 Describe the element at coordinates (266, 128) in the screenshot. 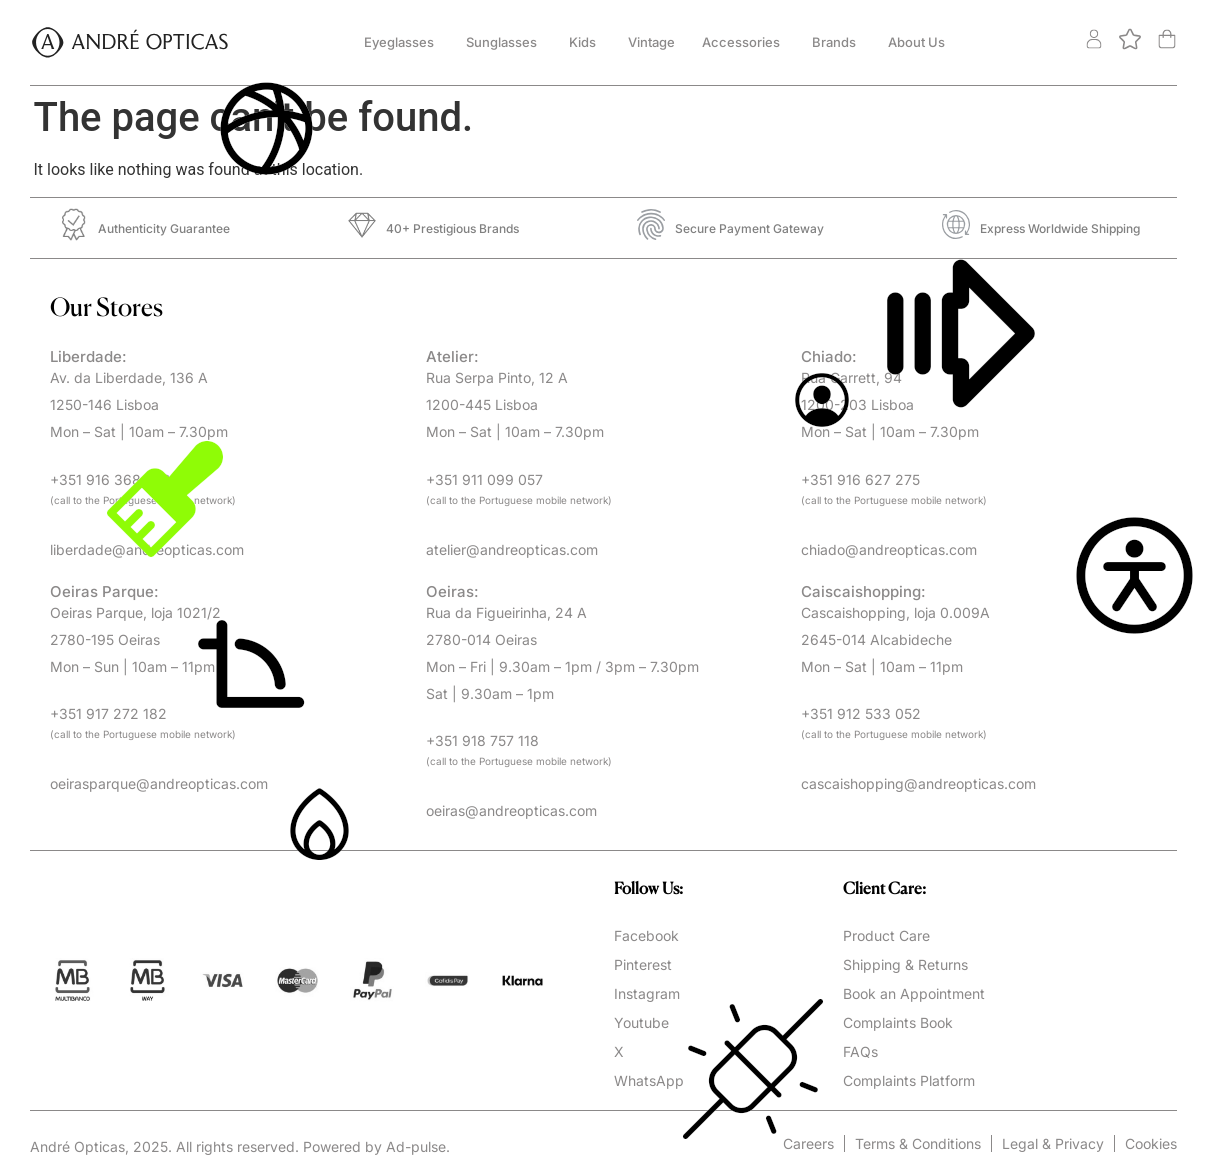

I see `access games or entertainment features` at that location.